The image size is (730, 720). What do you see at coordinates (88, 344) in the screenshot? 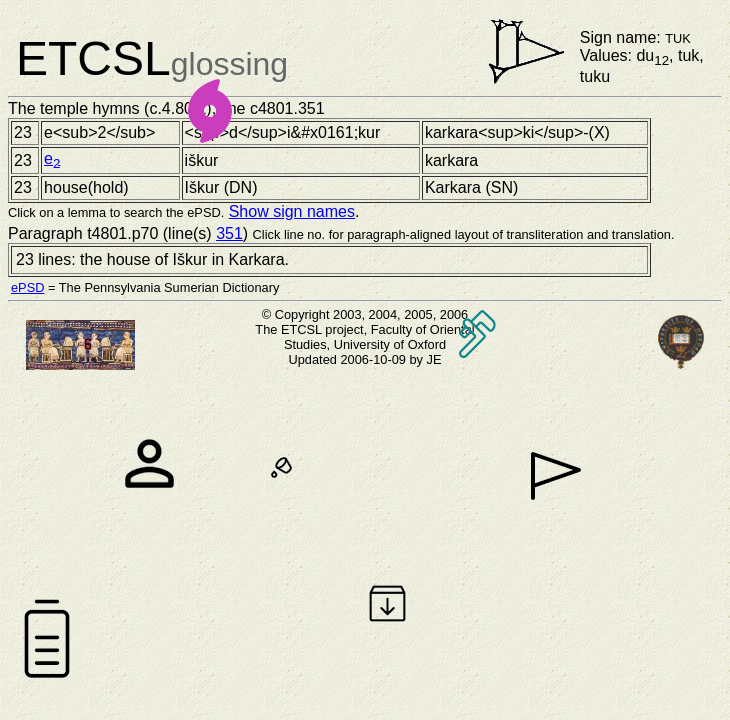
I see `indicates item number 6 in a list or sequence` at bounding box center [88, 344].